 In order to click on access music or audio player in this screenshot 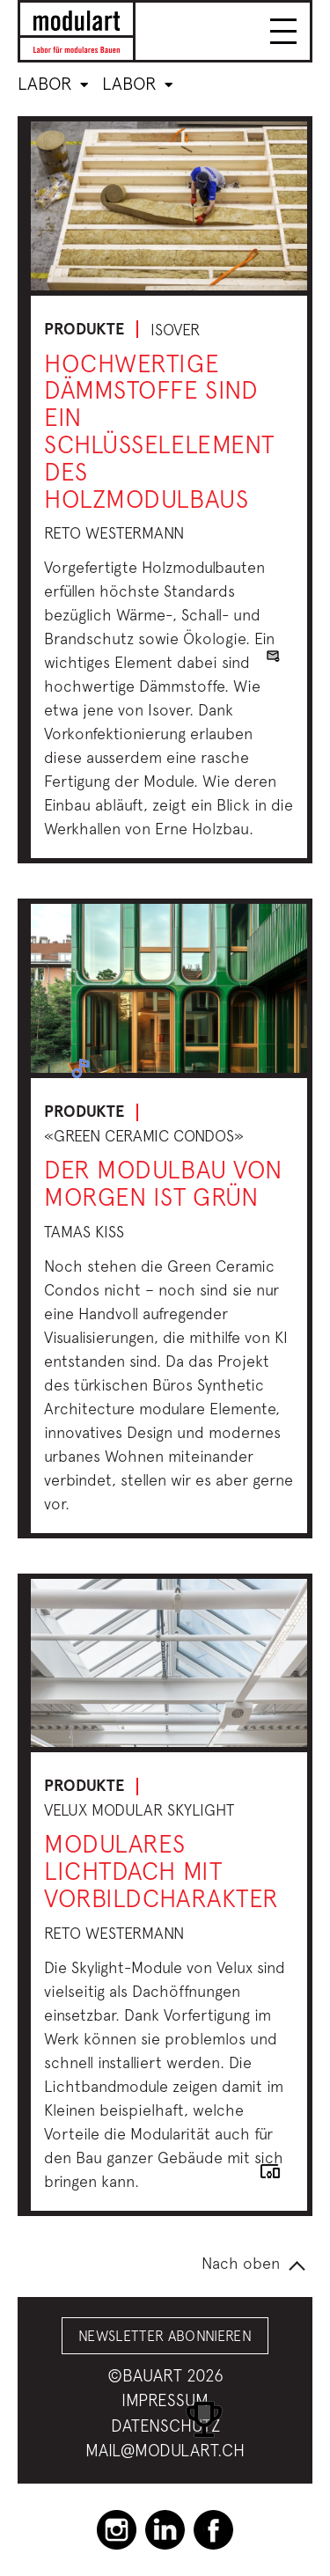, I will do `click(80, 1068)`.